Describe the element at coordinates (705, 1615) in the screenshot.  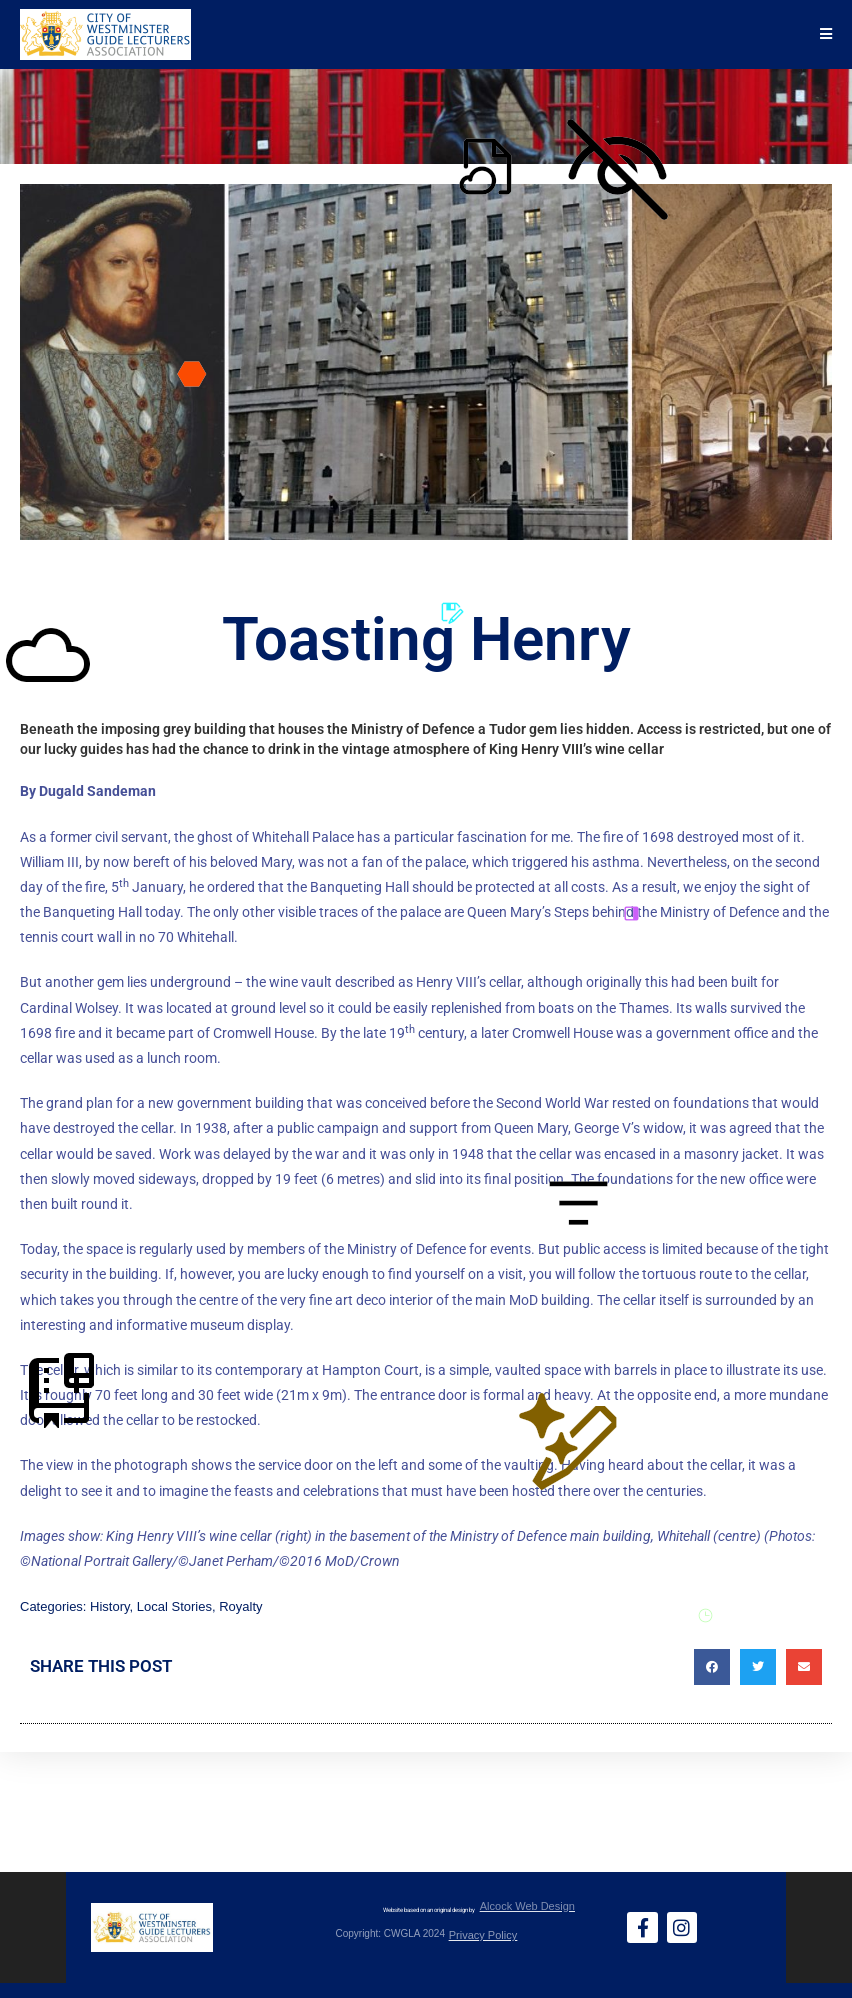
I see `view time or clock settings` at that location.